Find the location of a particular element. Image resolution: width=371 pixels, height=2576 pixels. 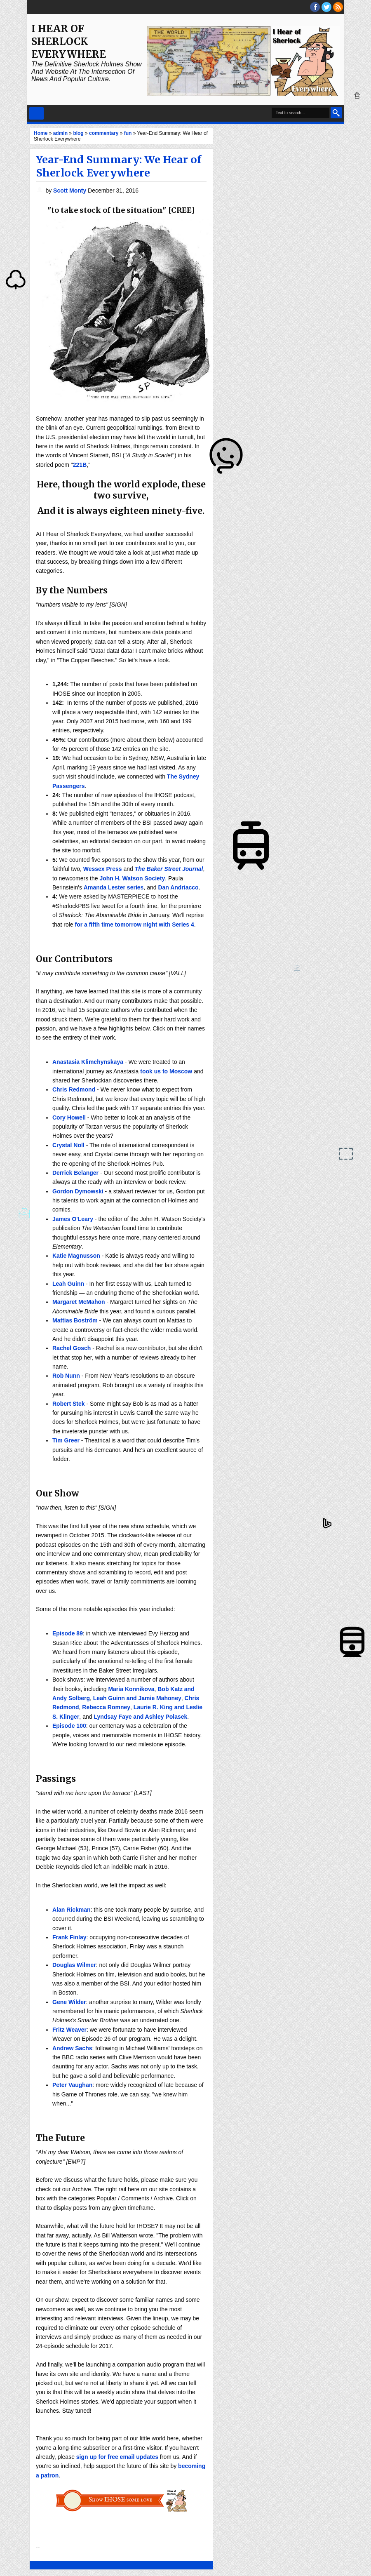

search with microsoft bing is located at coordinates (327, 1523).